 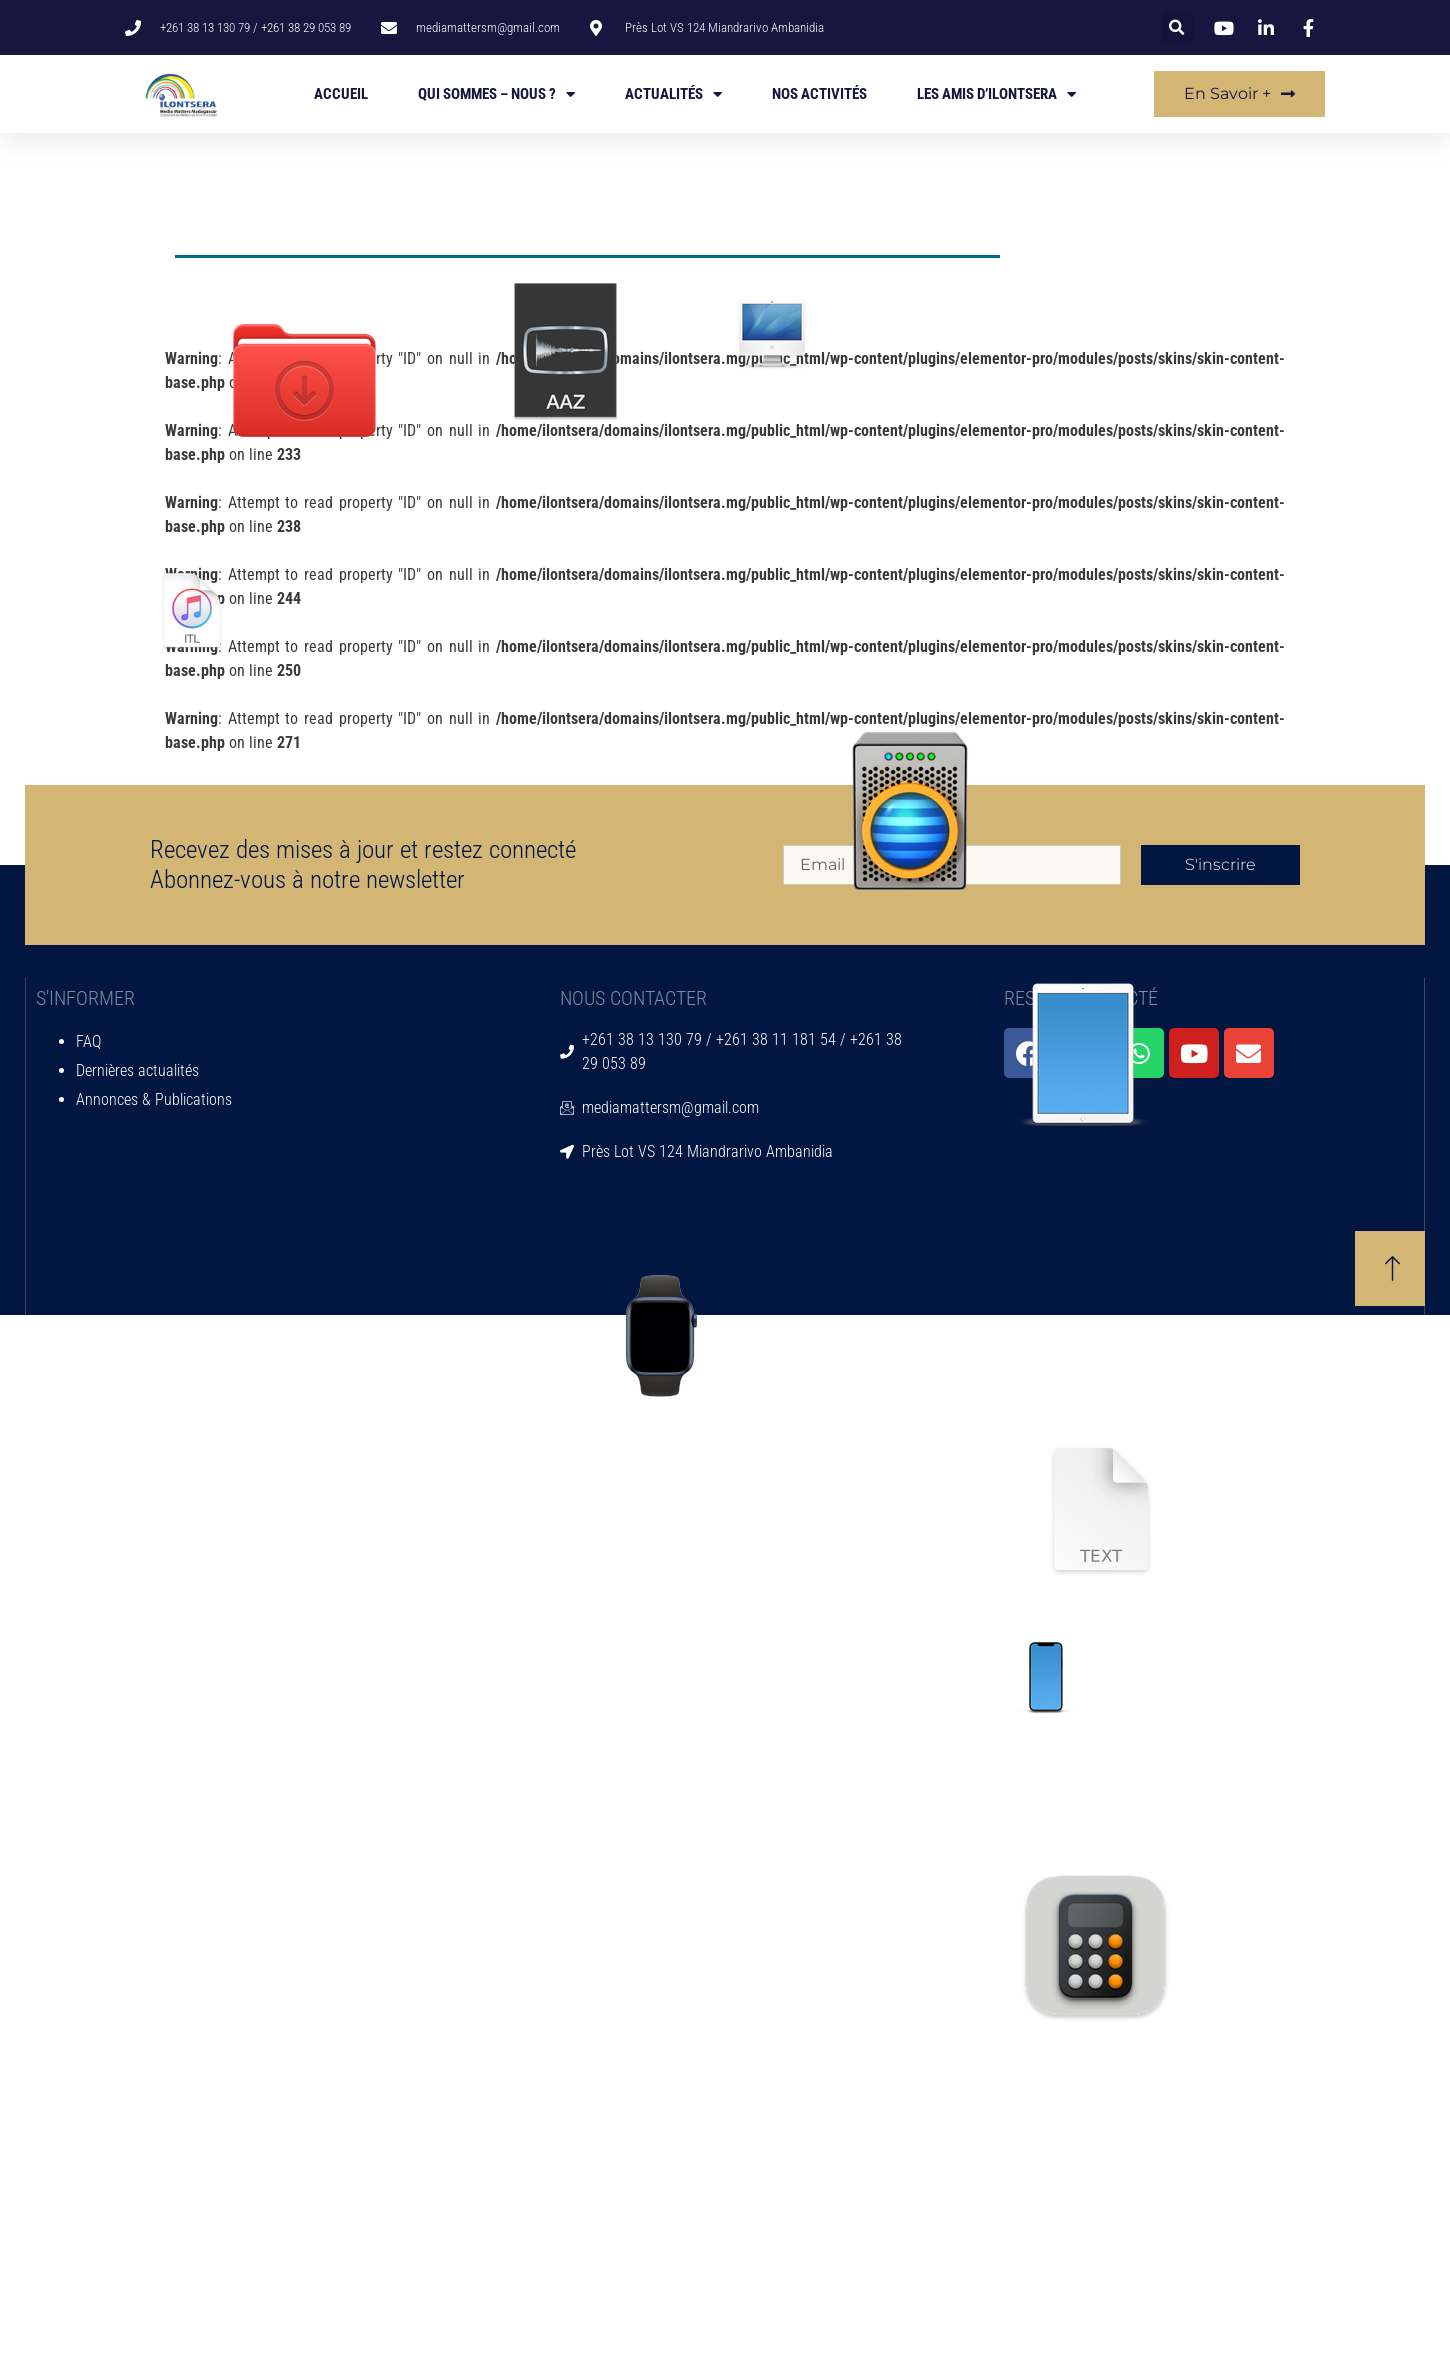 I want to click on access your downloads folder, so click(x=304, y=380).